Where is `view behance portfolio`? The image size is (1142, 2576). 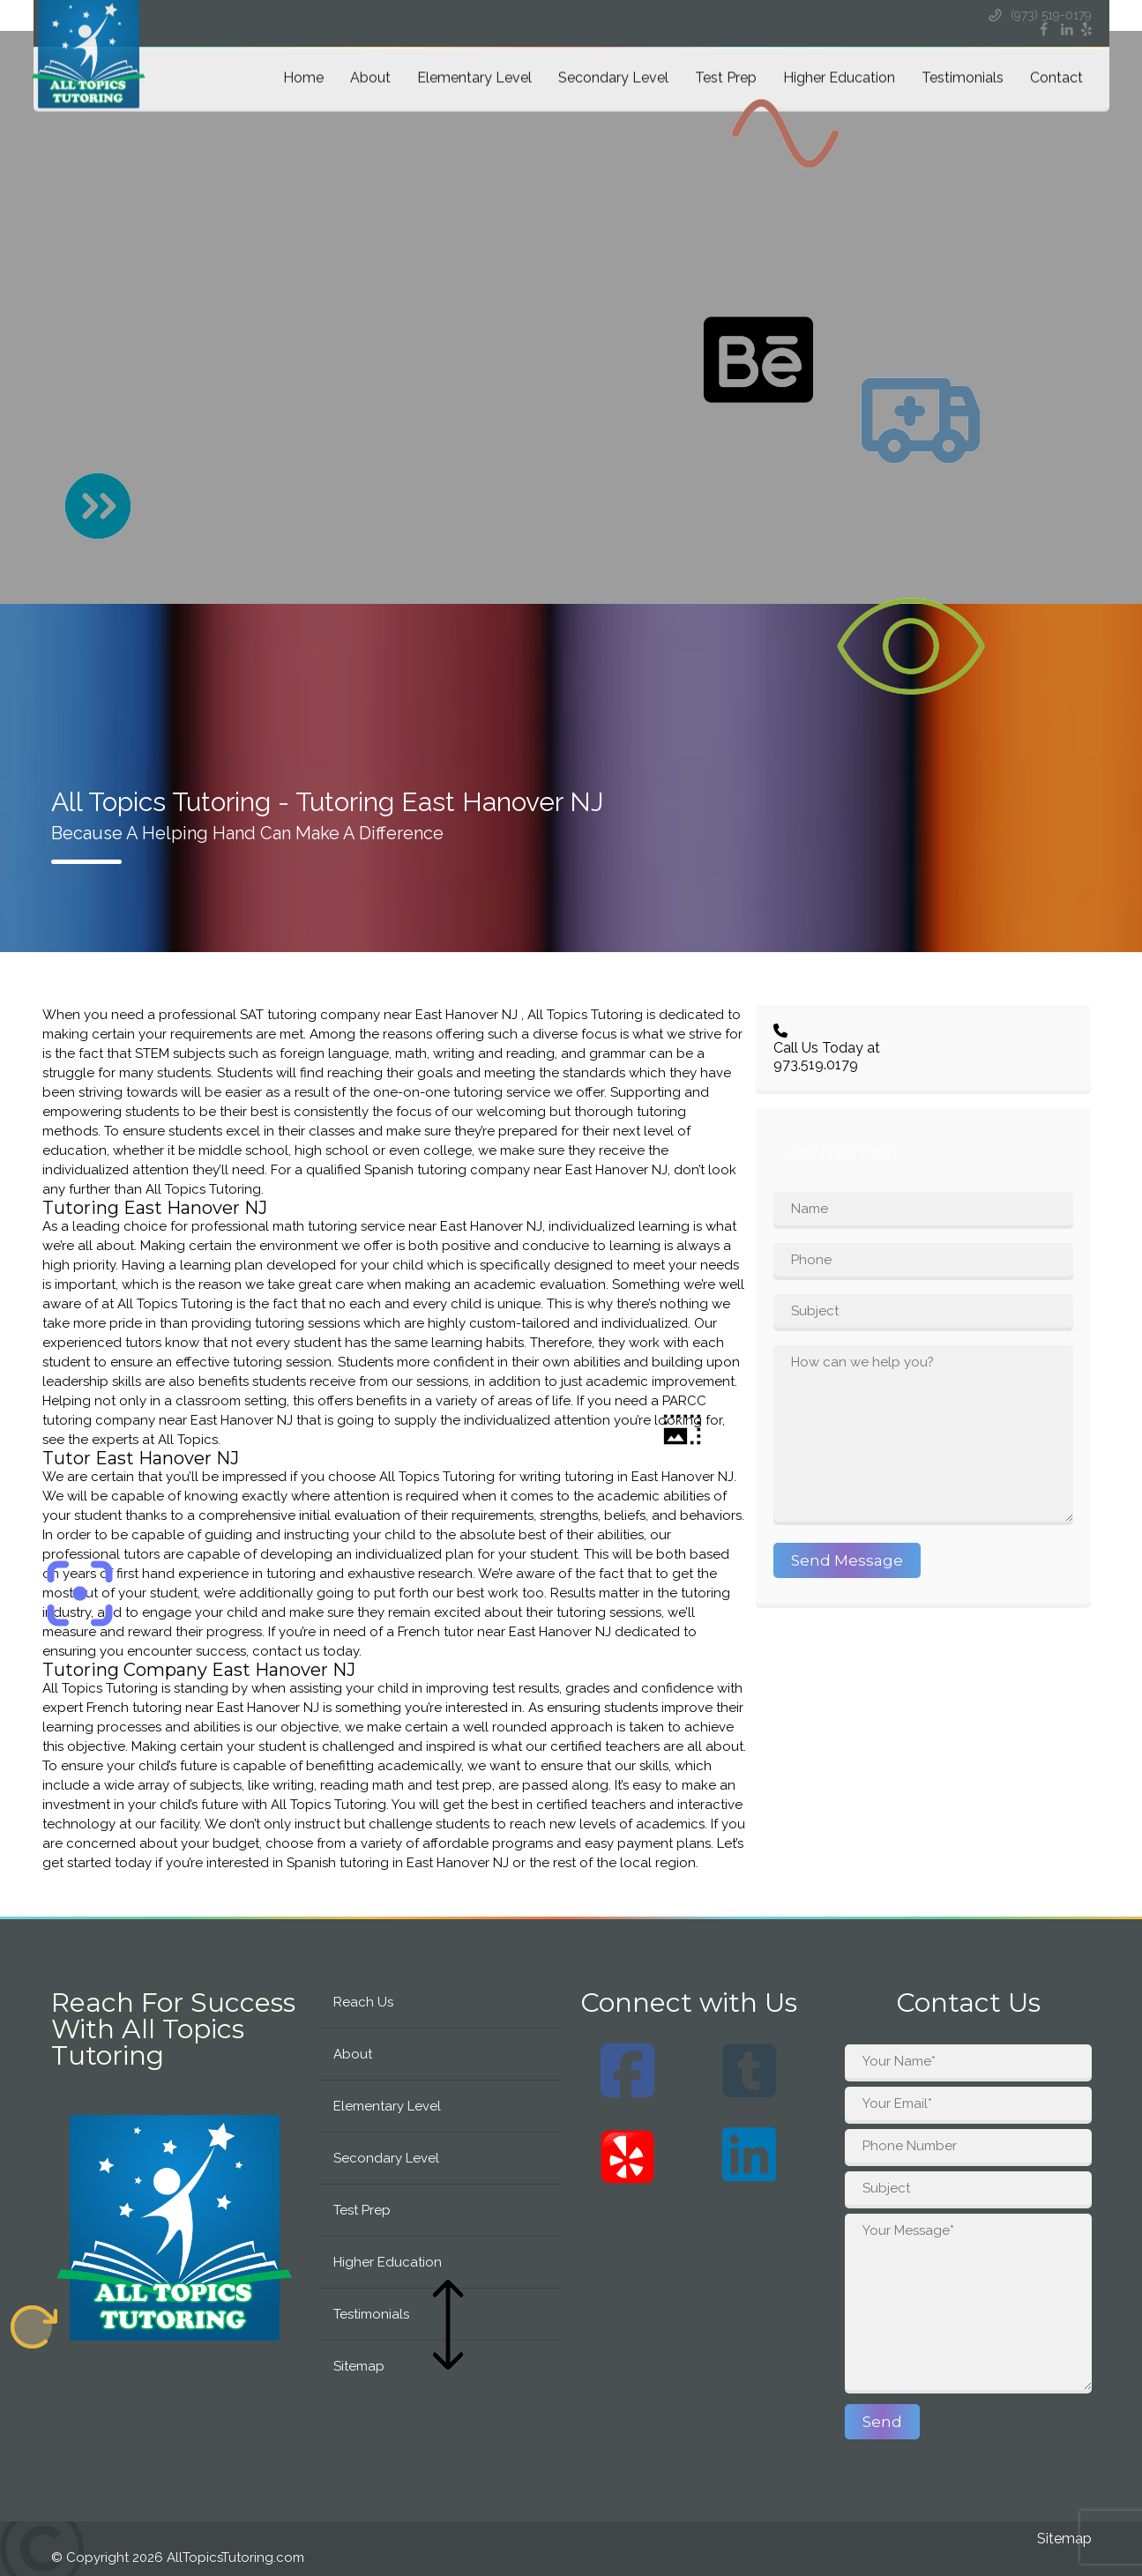 view behance portfolio is located at coordinates (758, 360).